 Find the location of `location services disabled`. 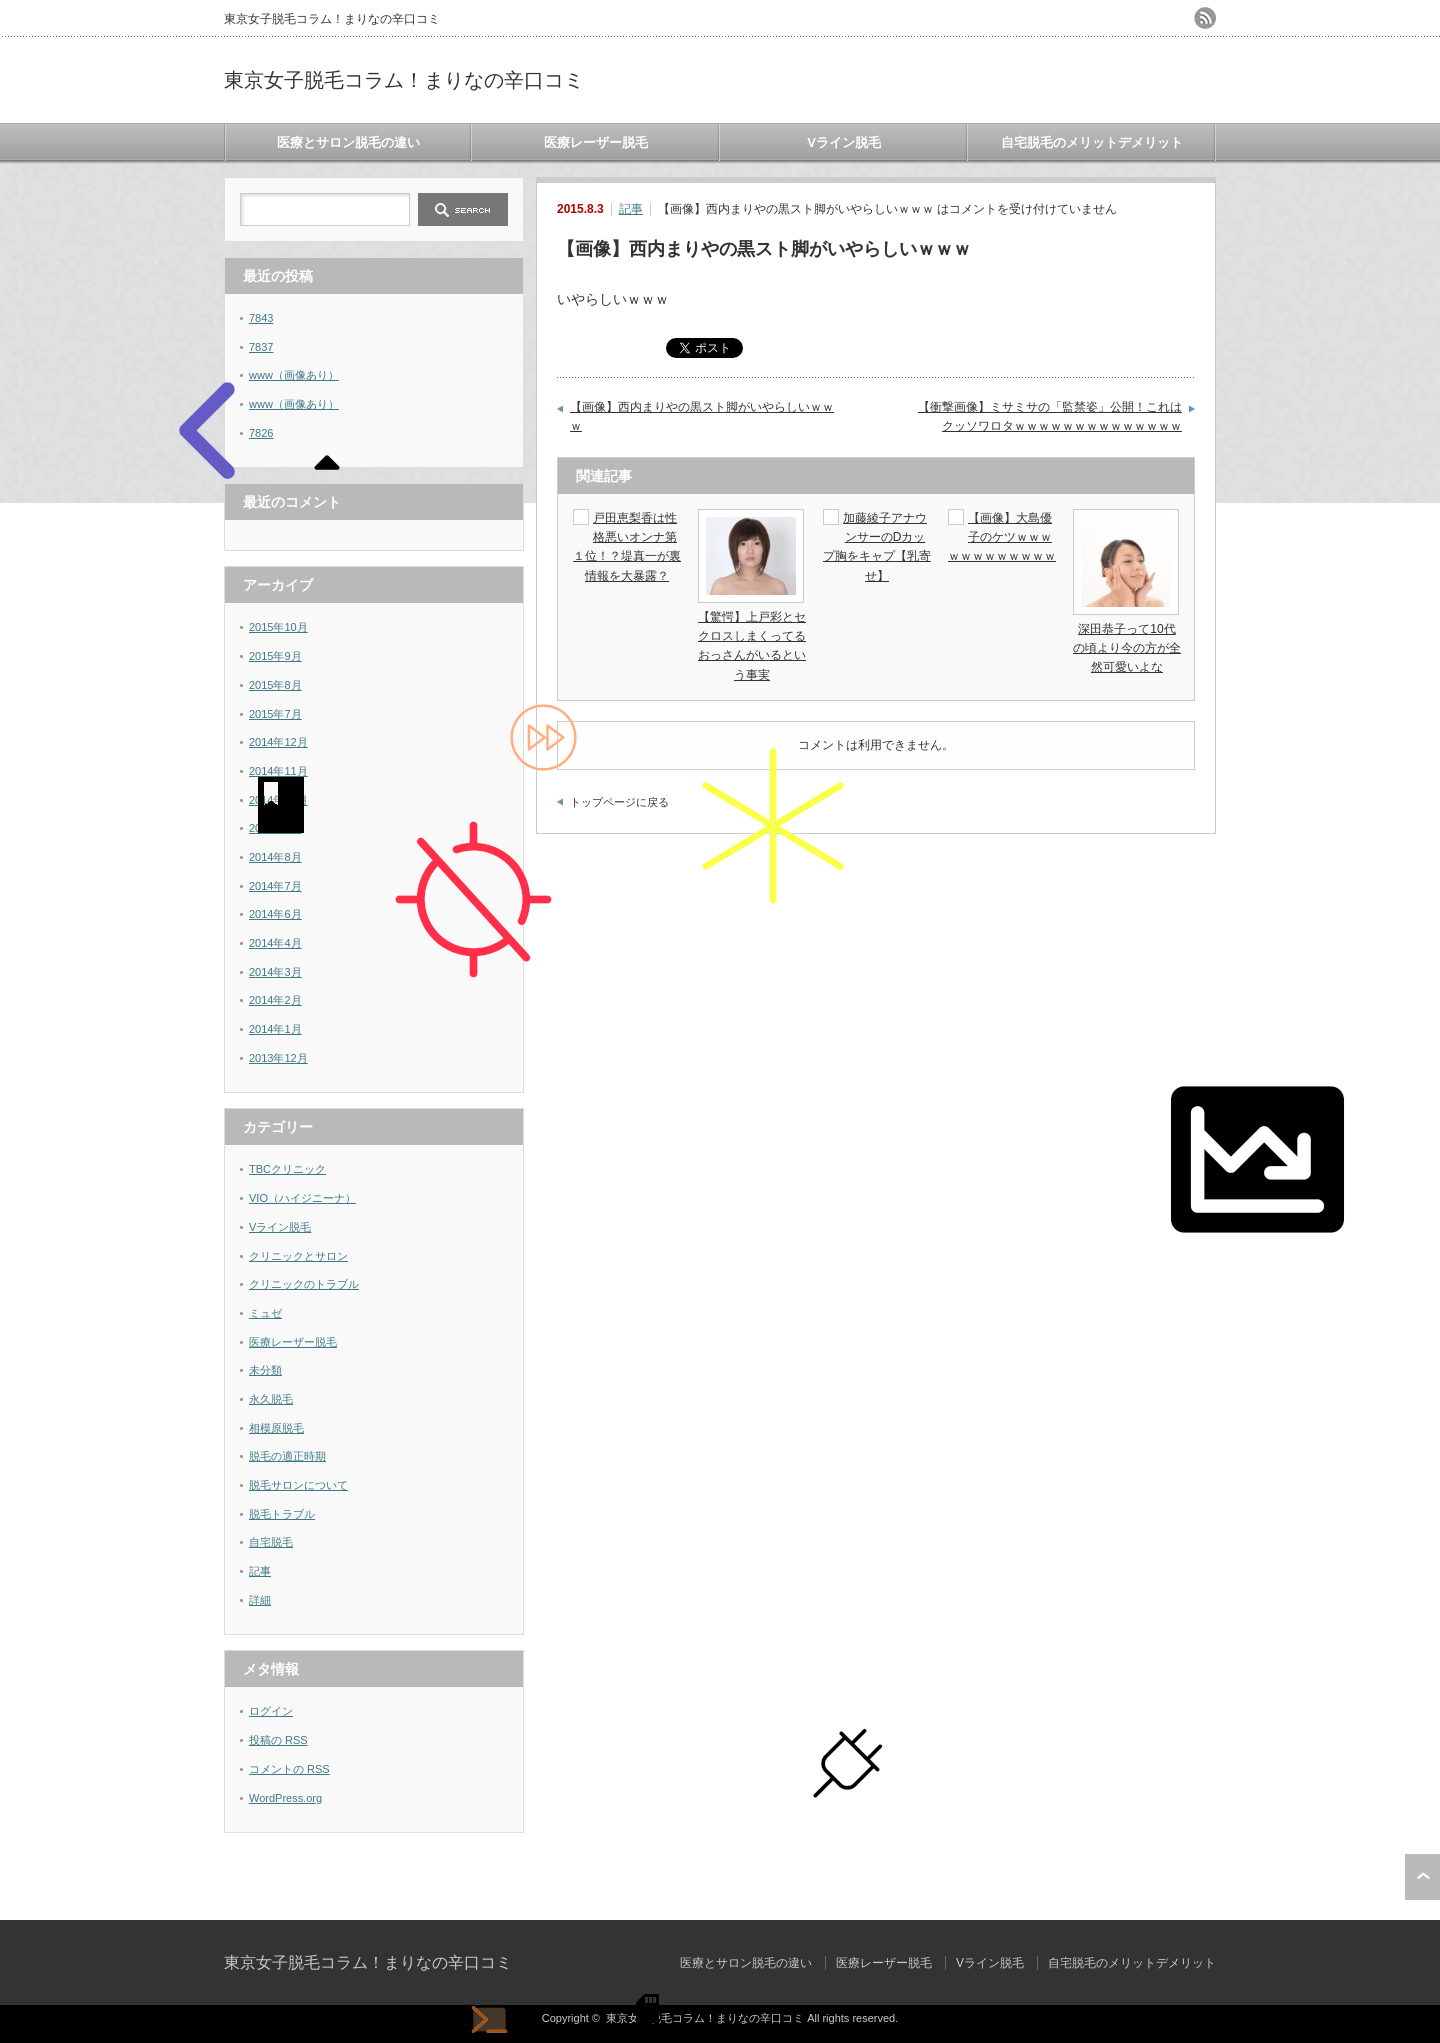

location services disabled is located at coordinates (473, 899).